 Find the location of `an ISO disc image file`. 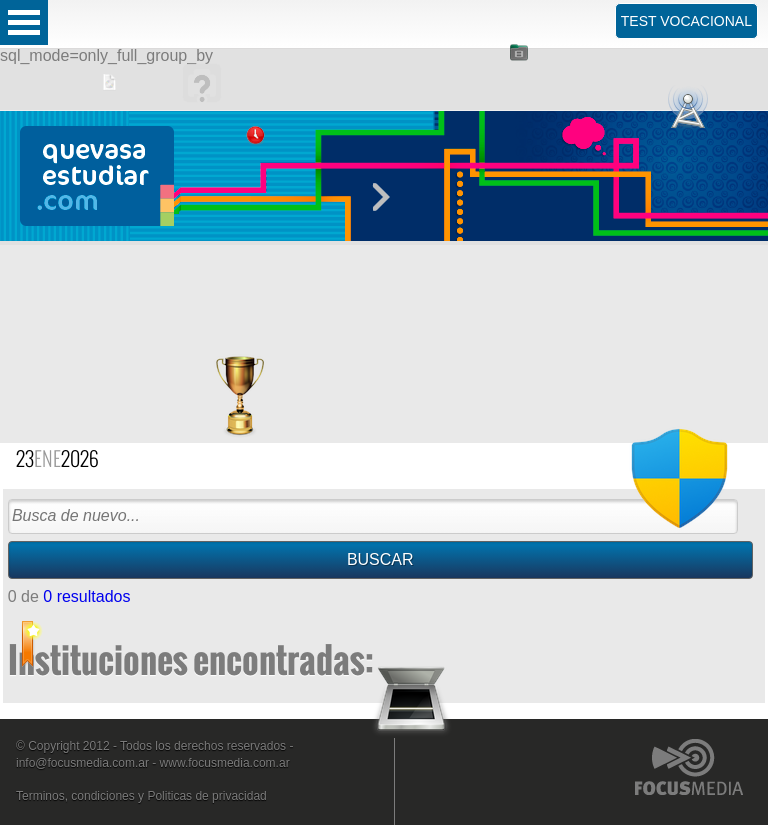

an ISO disc image file is located at coordinates (109, 82).